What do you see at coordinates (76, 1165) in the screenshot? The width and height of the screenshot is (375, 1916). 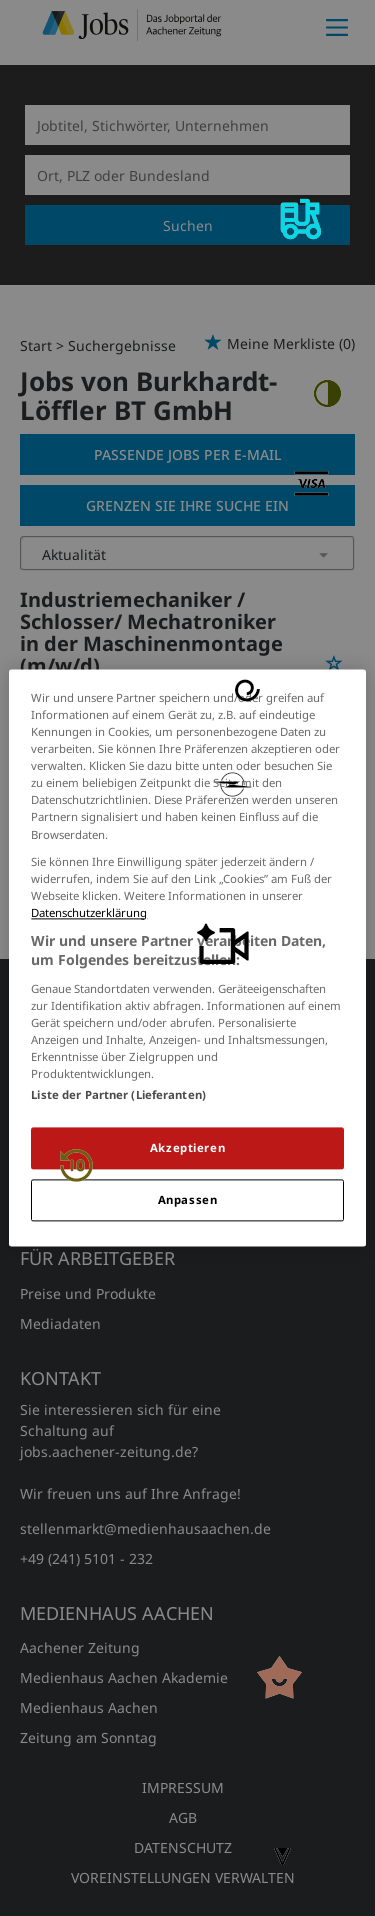 I see `skip back 10 seconds in media playback` at bounding box center [76, 1165].